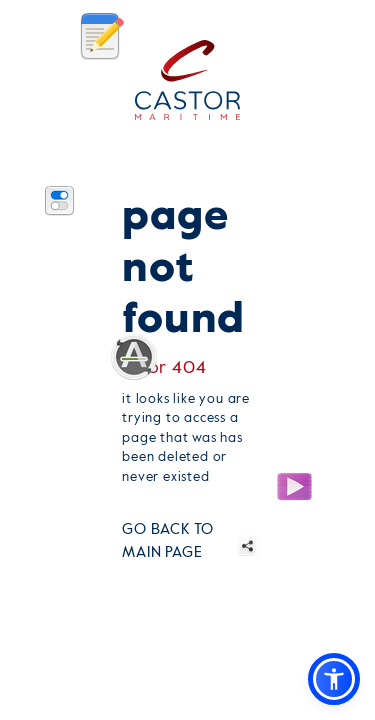  What do you see at coordinates (134, 357) in the screenshot?
I see `check for available software updates` at bounding box center [134, 357].